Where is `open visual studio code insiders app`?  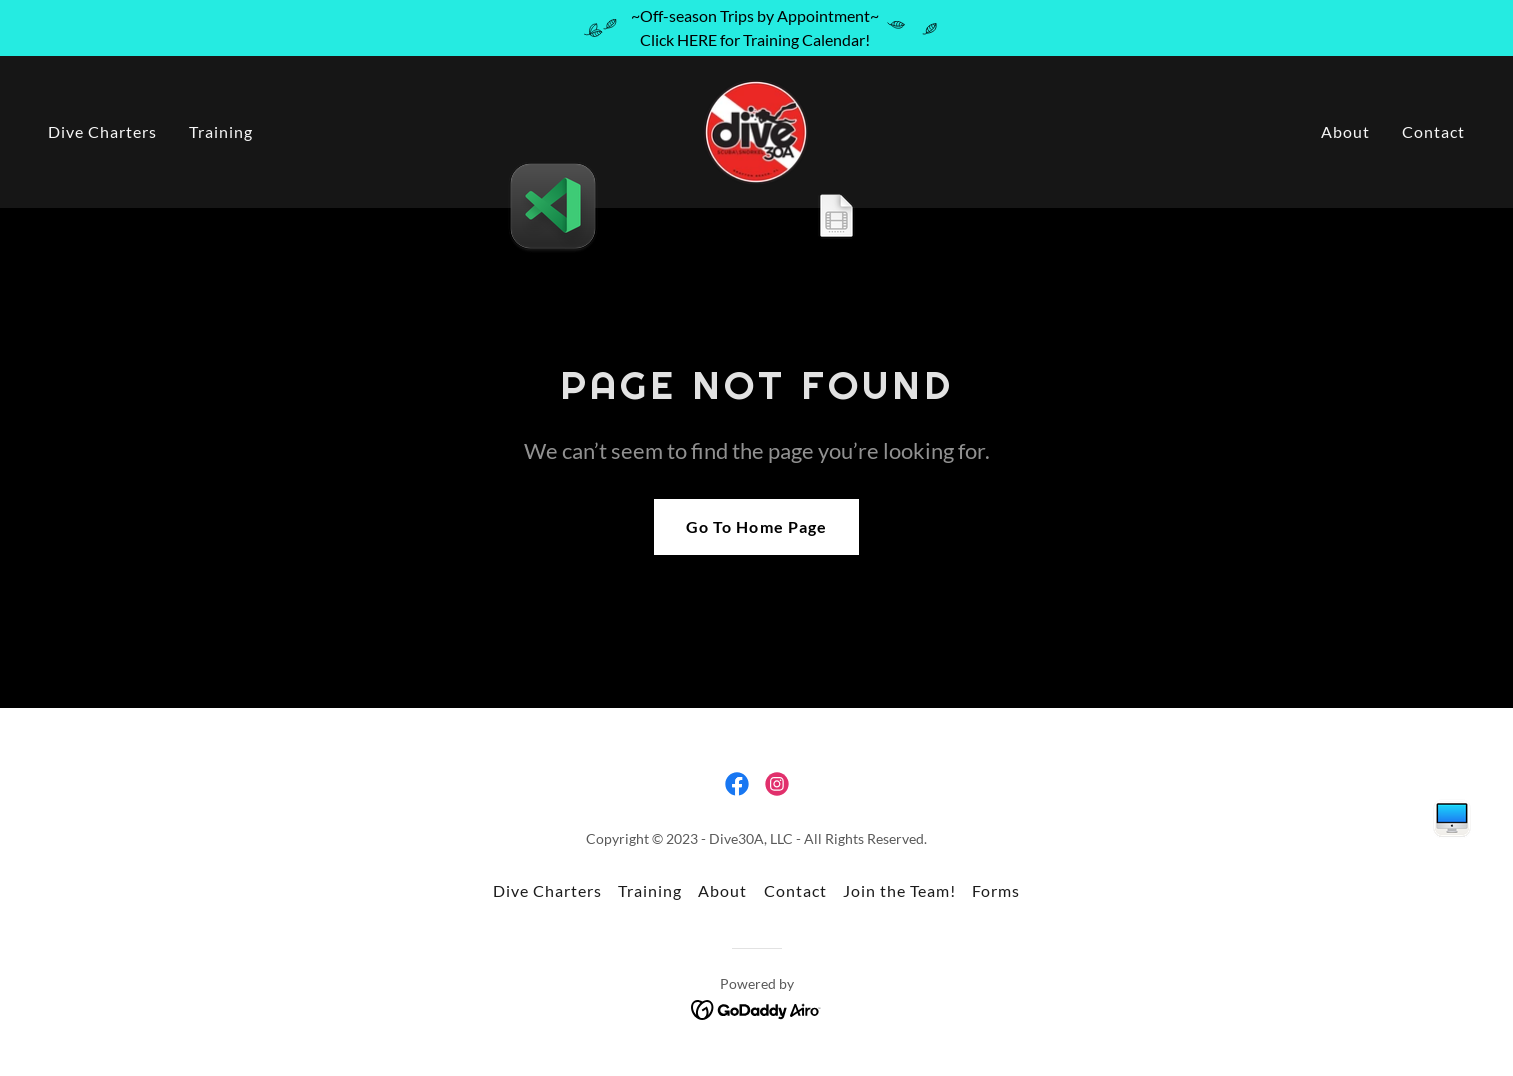
open visual studio code insiders app is located at coordinates (553, 206).